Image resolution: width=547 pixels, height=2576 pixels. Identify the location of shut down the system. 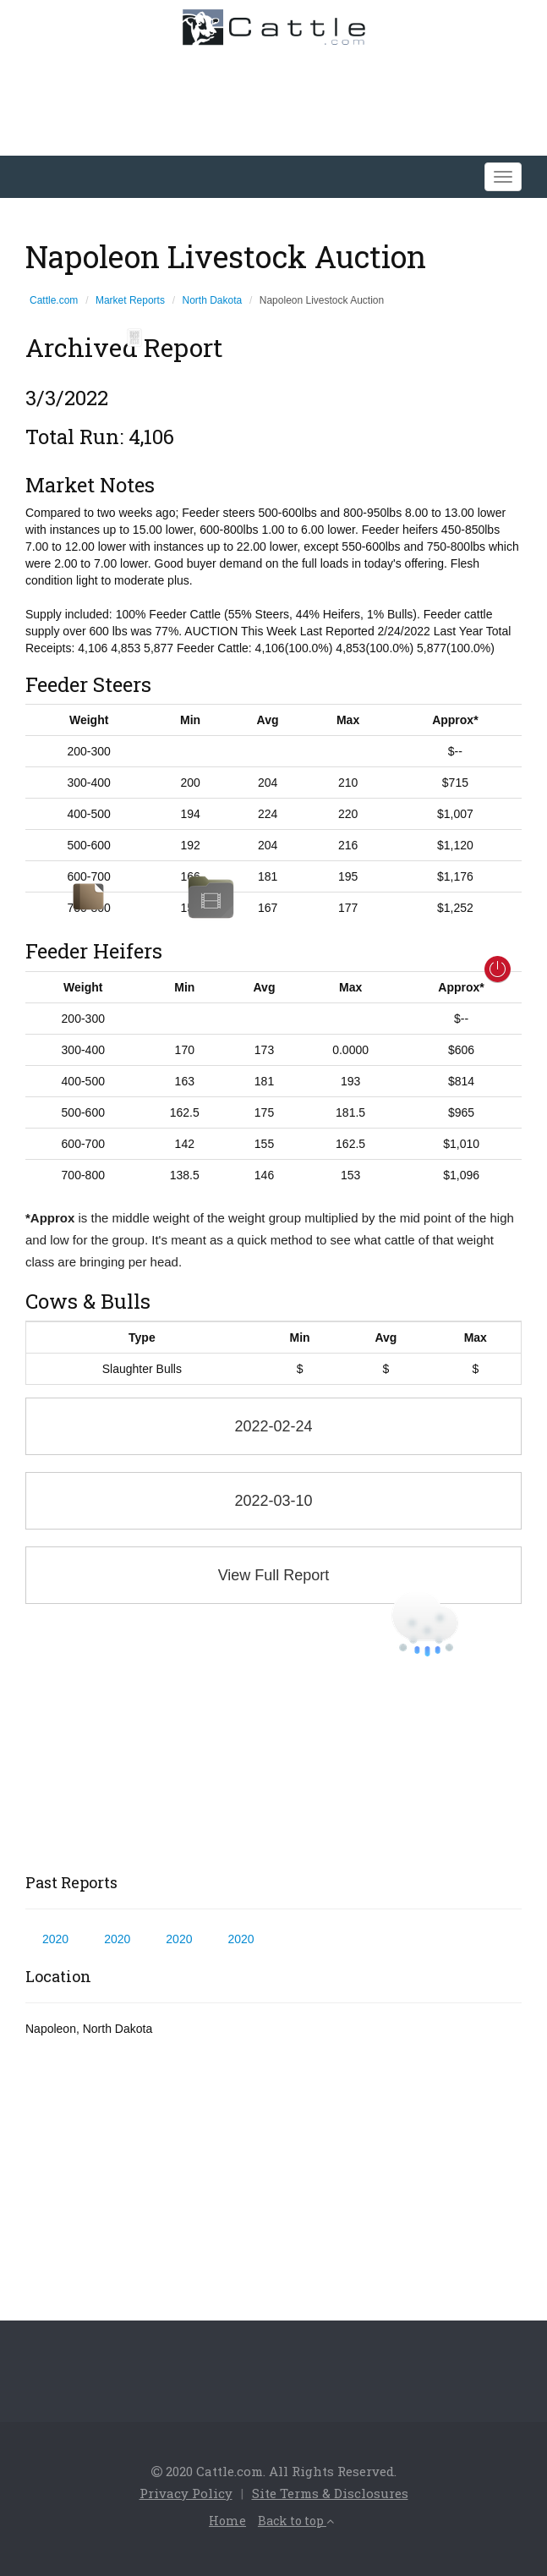
(498, 969).